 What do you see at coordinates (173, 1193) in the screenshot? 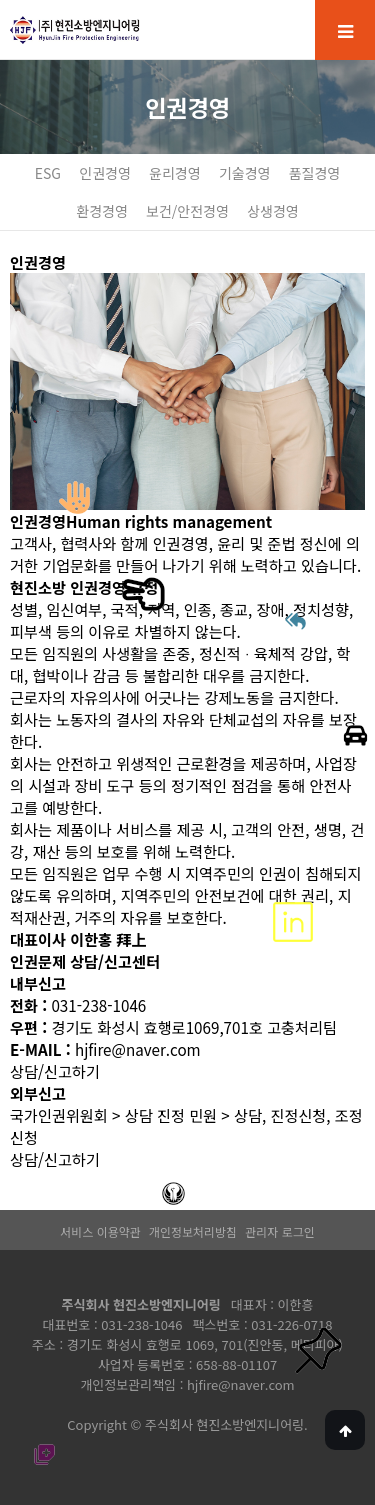
I see `the old republic game or franchise logo` at bounding box center [173, 1193].